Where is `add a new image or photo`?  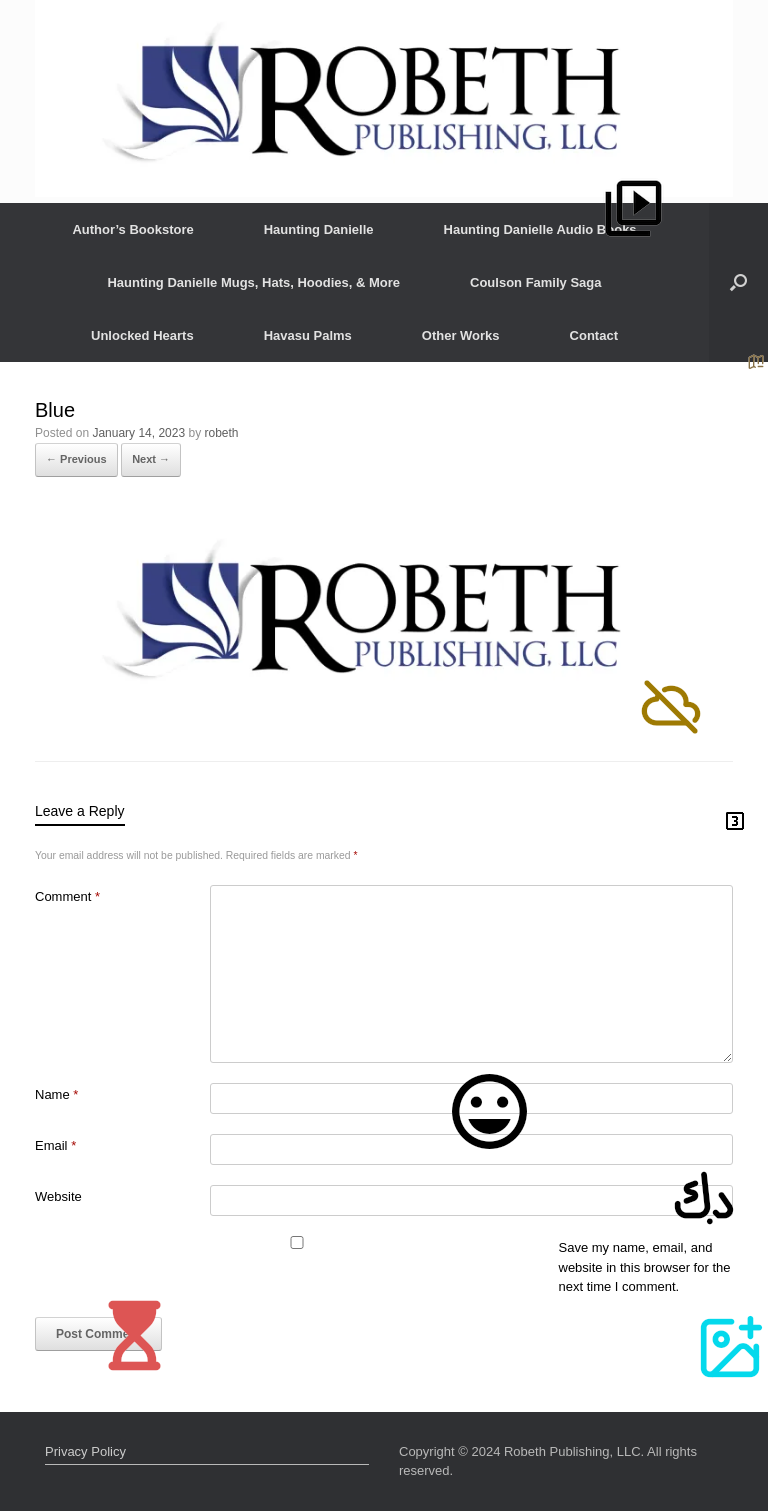 add a new image or photo is located at coordinates (730, 1348).